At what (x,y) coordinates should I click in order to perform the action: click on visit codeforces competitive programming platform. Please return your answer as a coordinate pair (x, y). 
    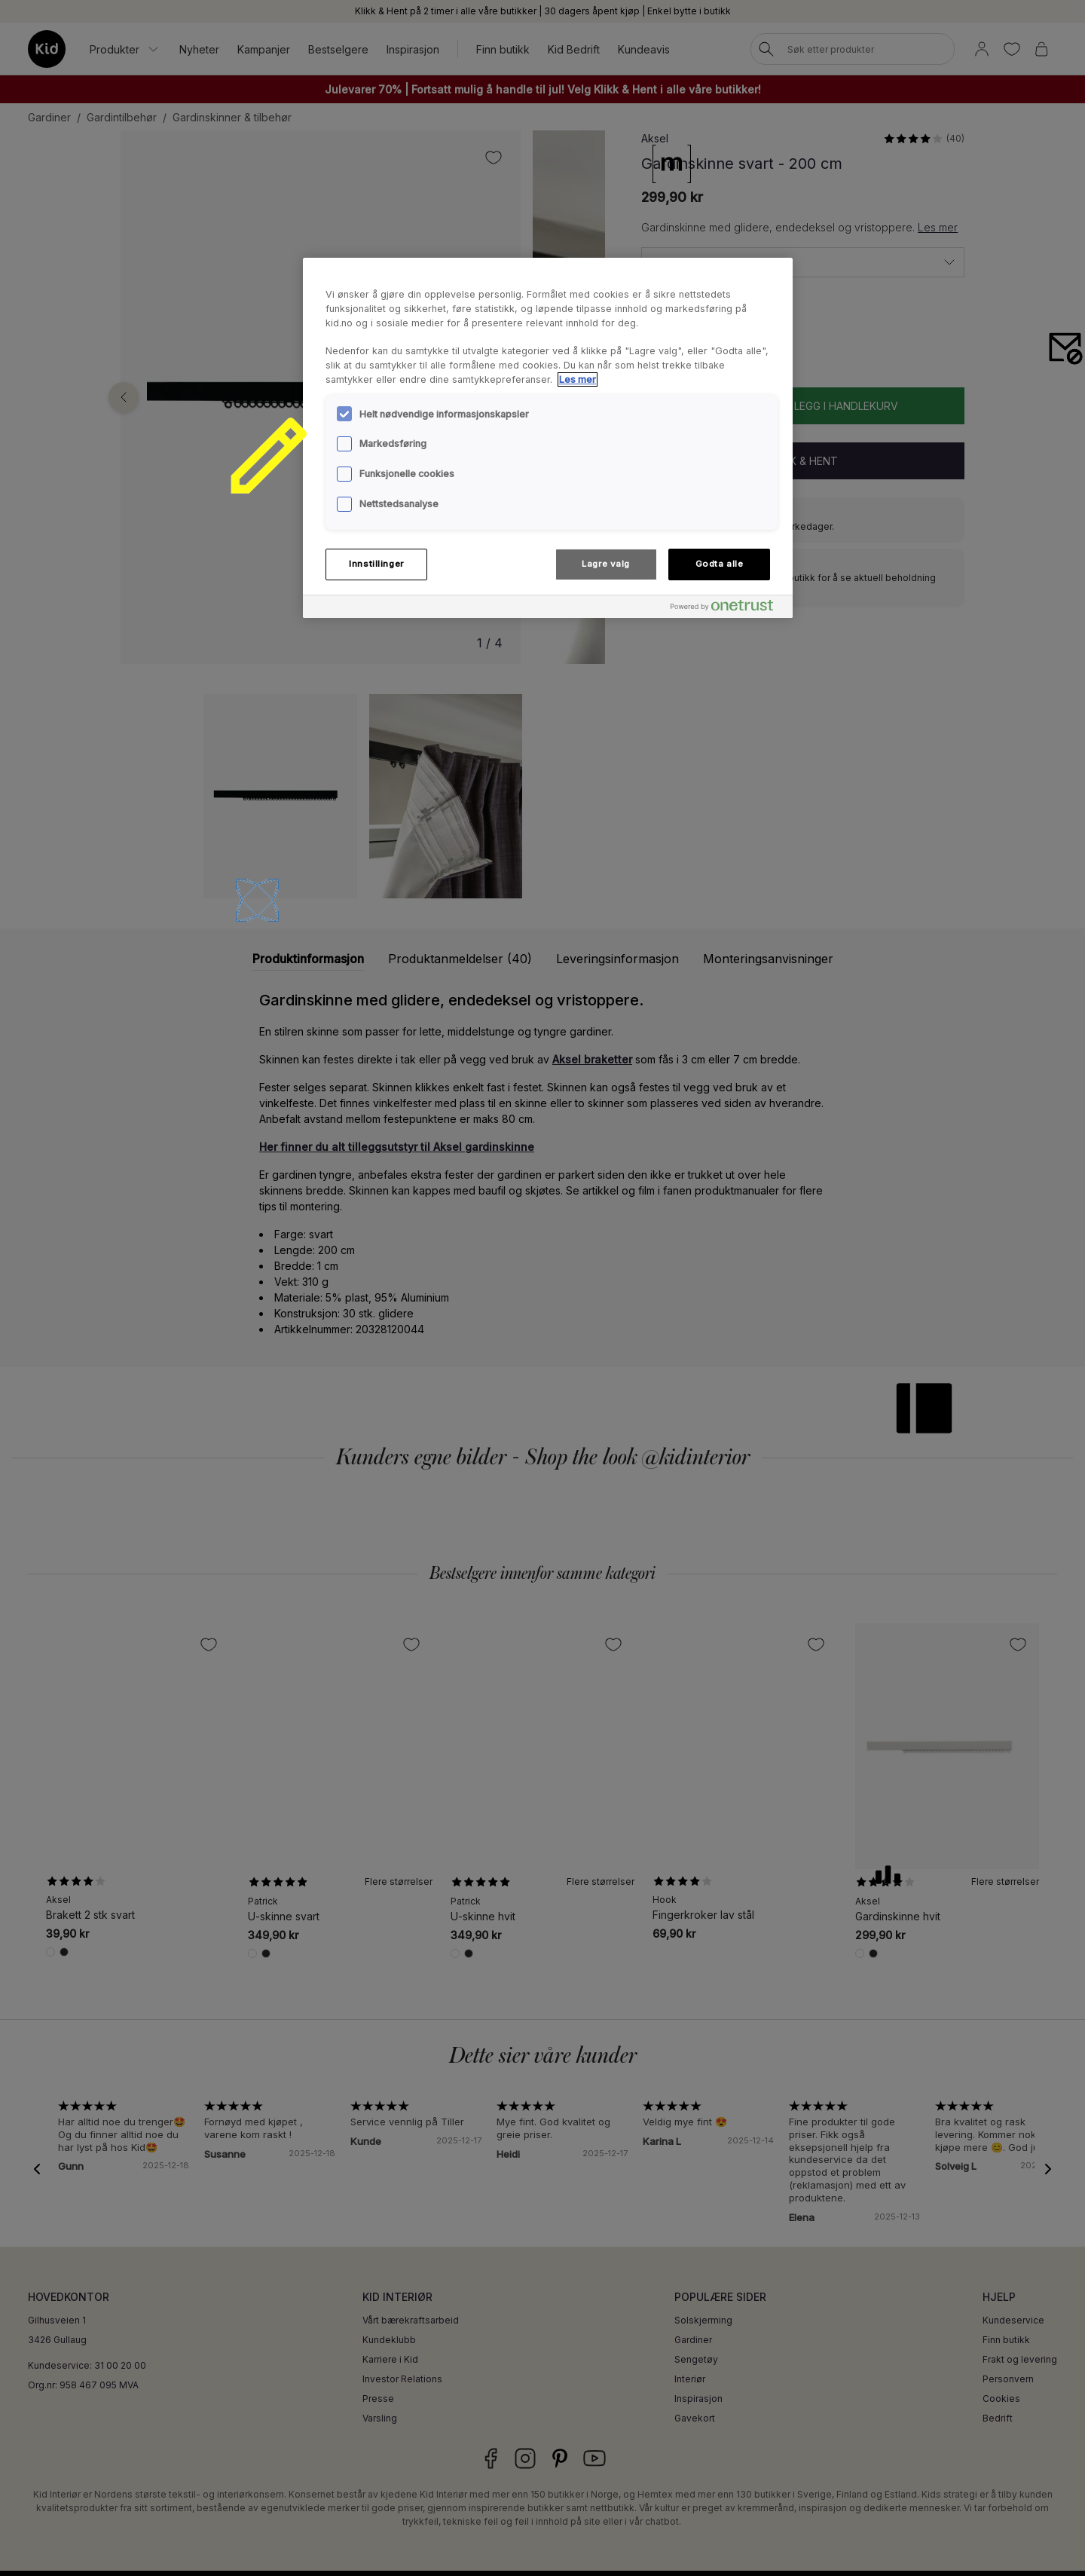
    Looking at the image, I should click on (888, 1874).